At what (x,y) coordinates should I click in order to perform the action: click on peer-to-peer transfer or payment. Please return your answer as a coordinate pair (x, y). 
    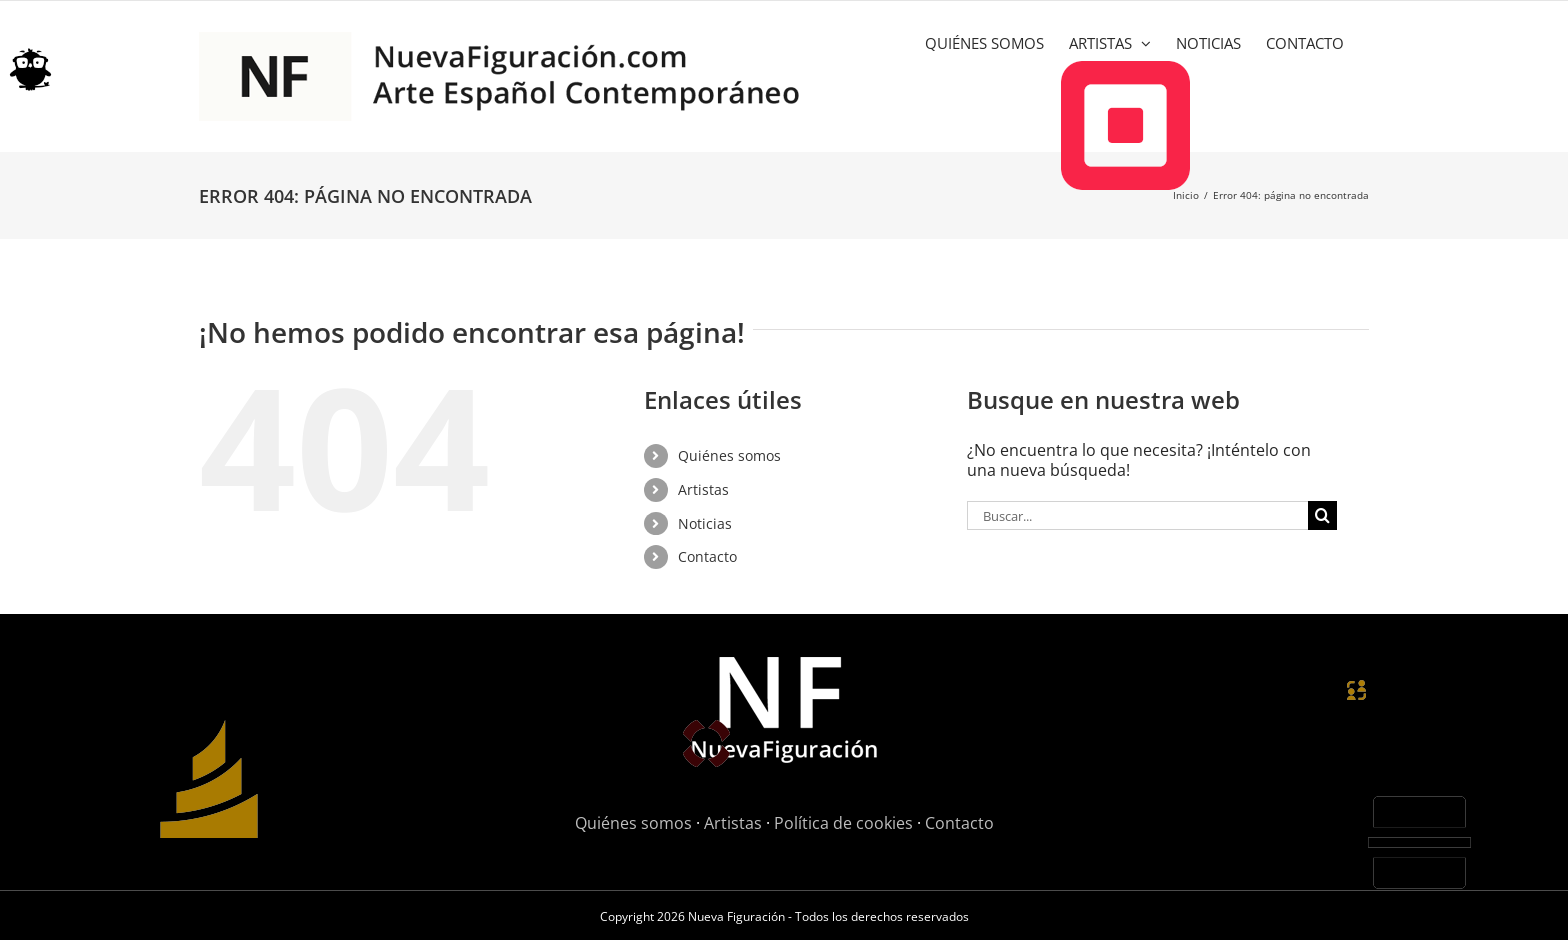
    Looking at the image, I should click on (1356, 690).